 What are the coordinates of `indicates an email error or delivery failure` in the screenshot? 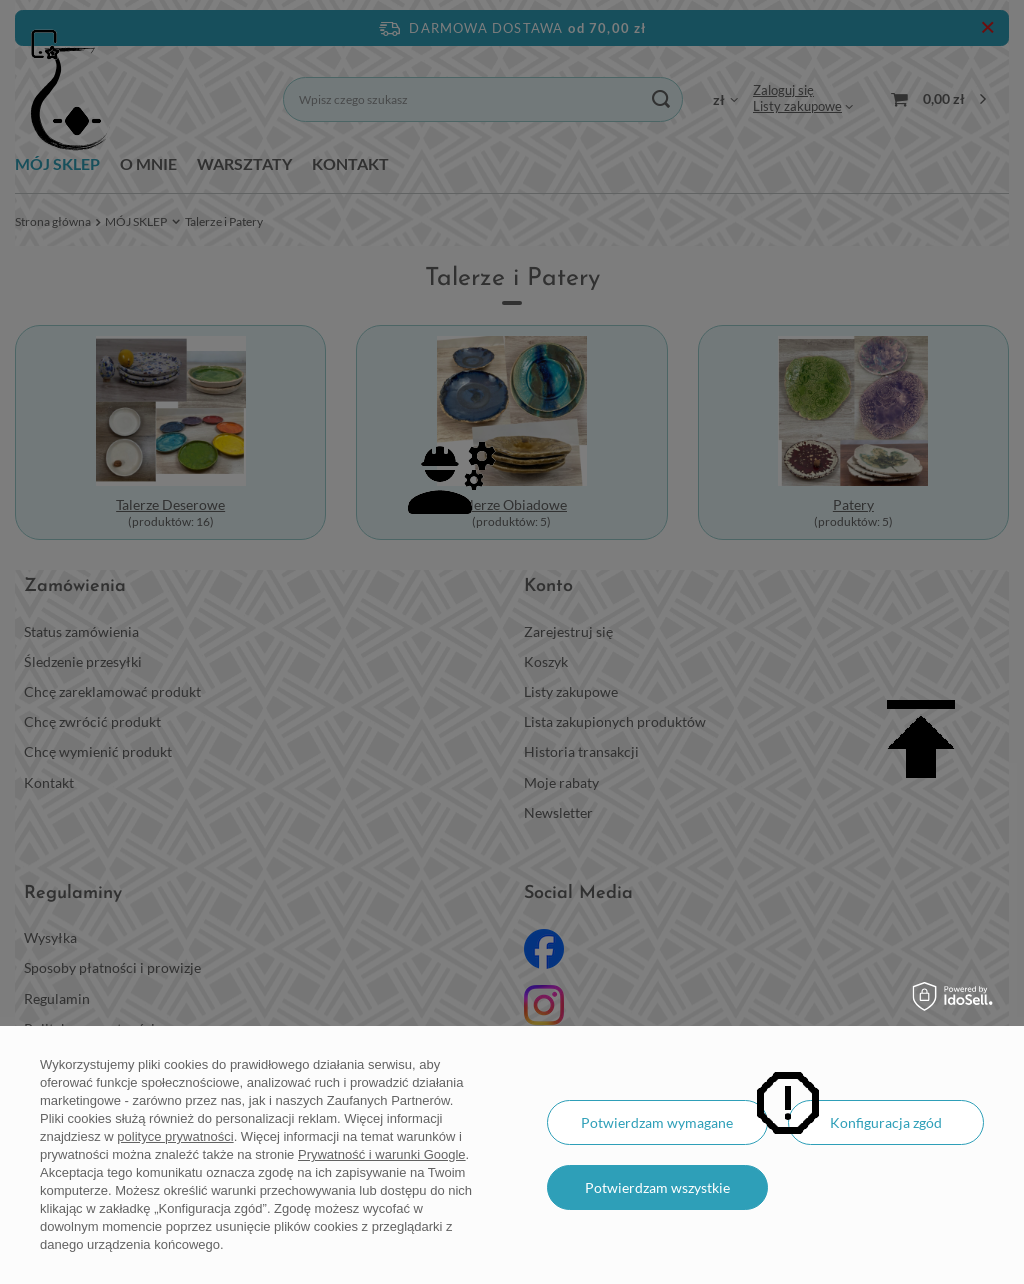 It's located at (788, 1103).